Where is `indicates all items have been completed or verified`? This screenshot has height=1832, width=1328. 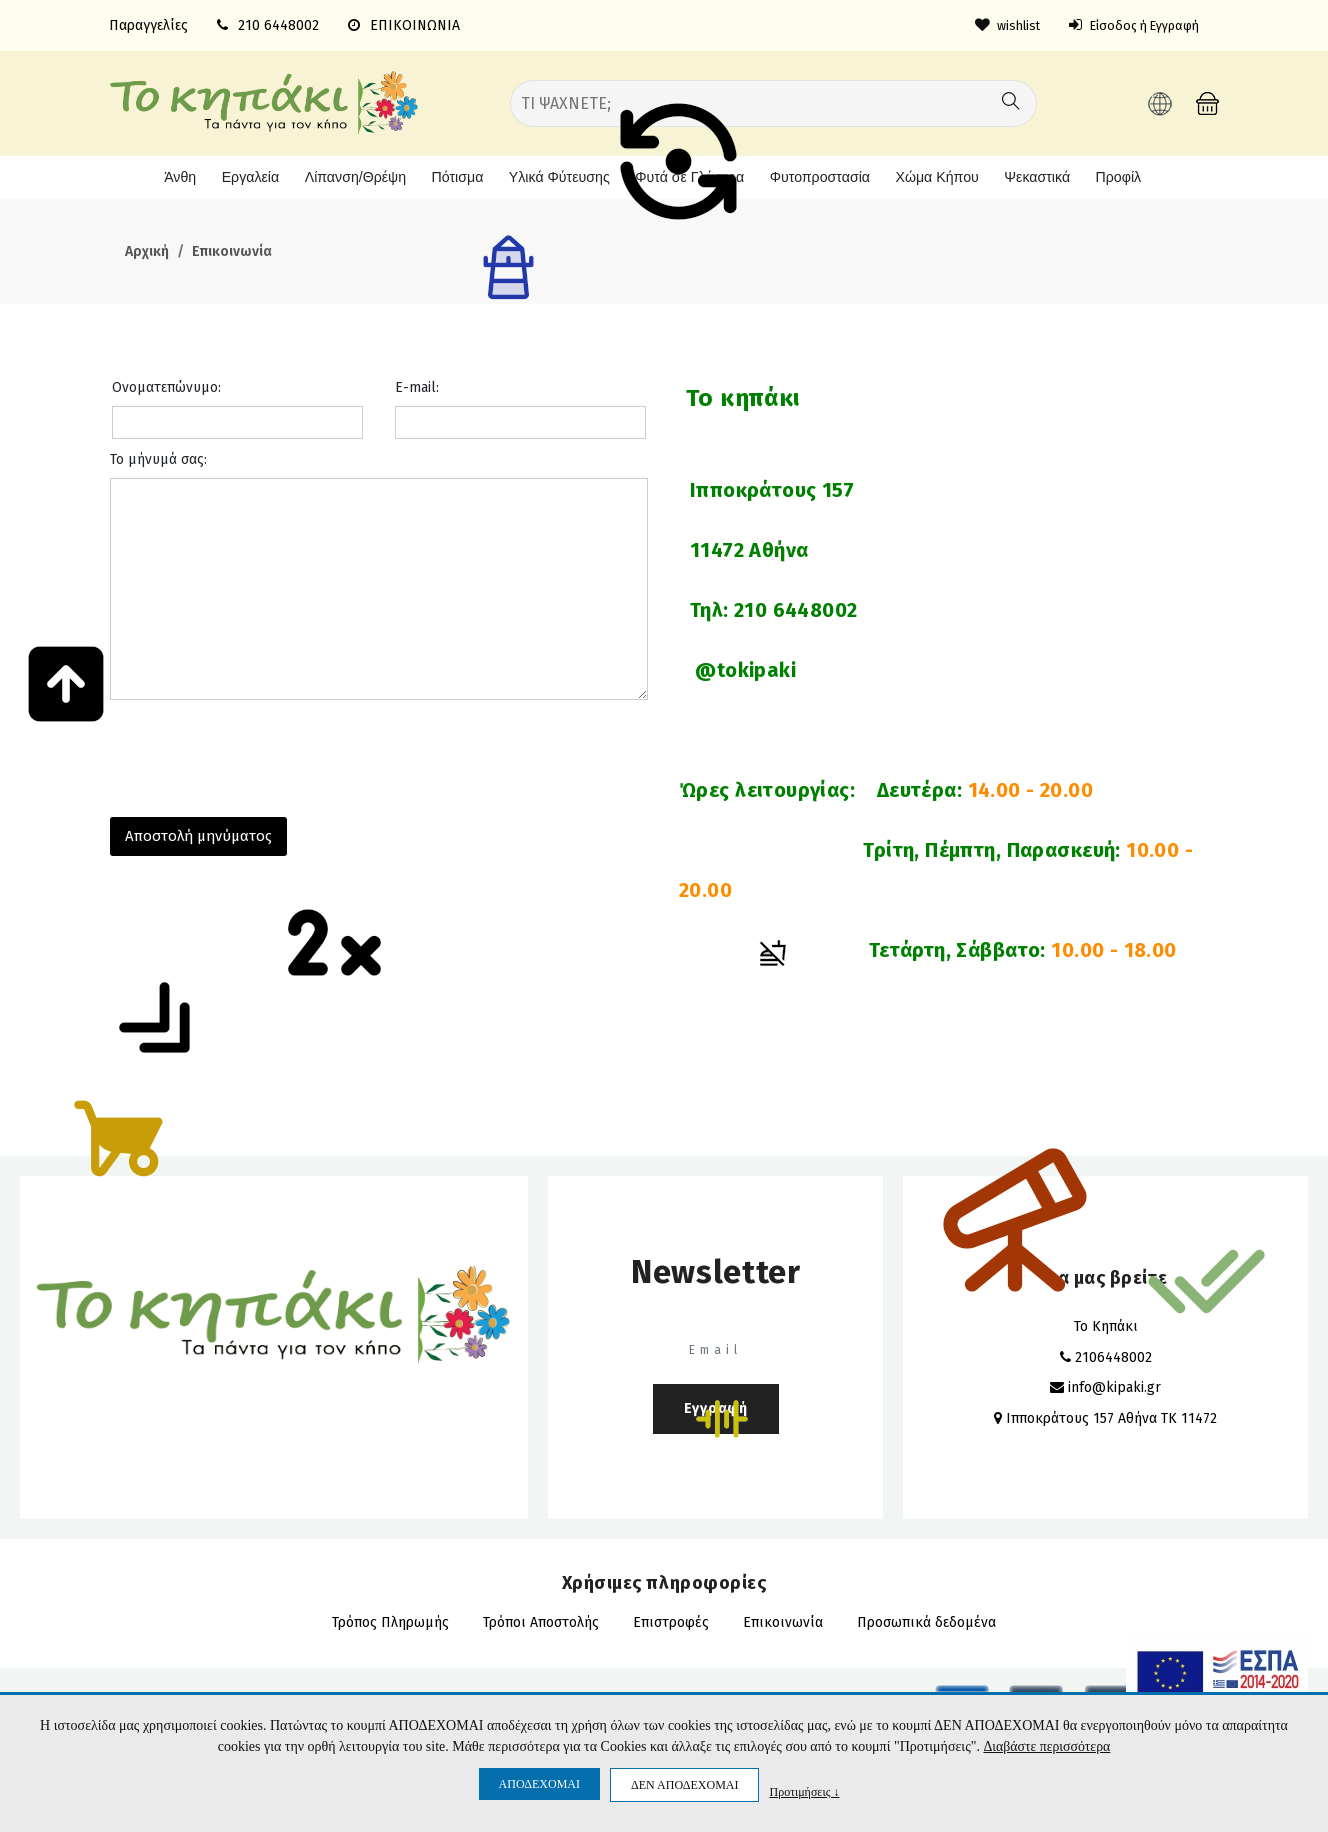
indicates all items have been completed or verified is located at coordinates (1206, 1281).